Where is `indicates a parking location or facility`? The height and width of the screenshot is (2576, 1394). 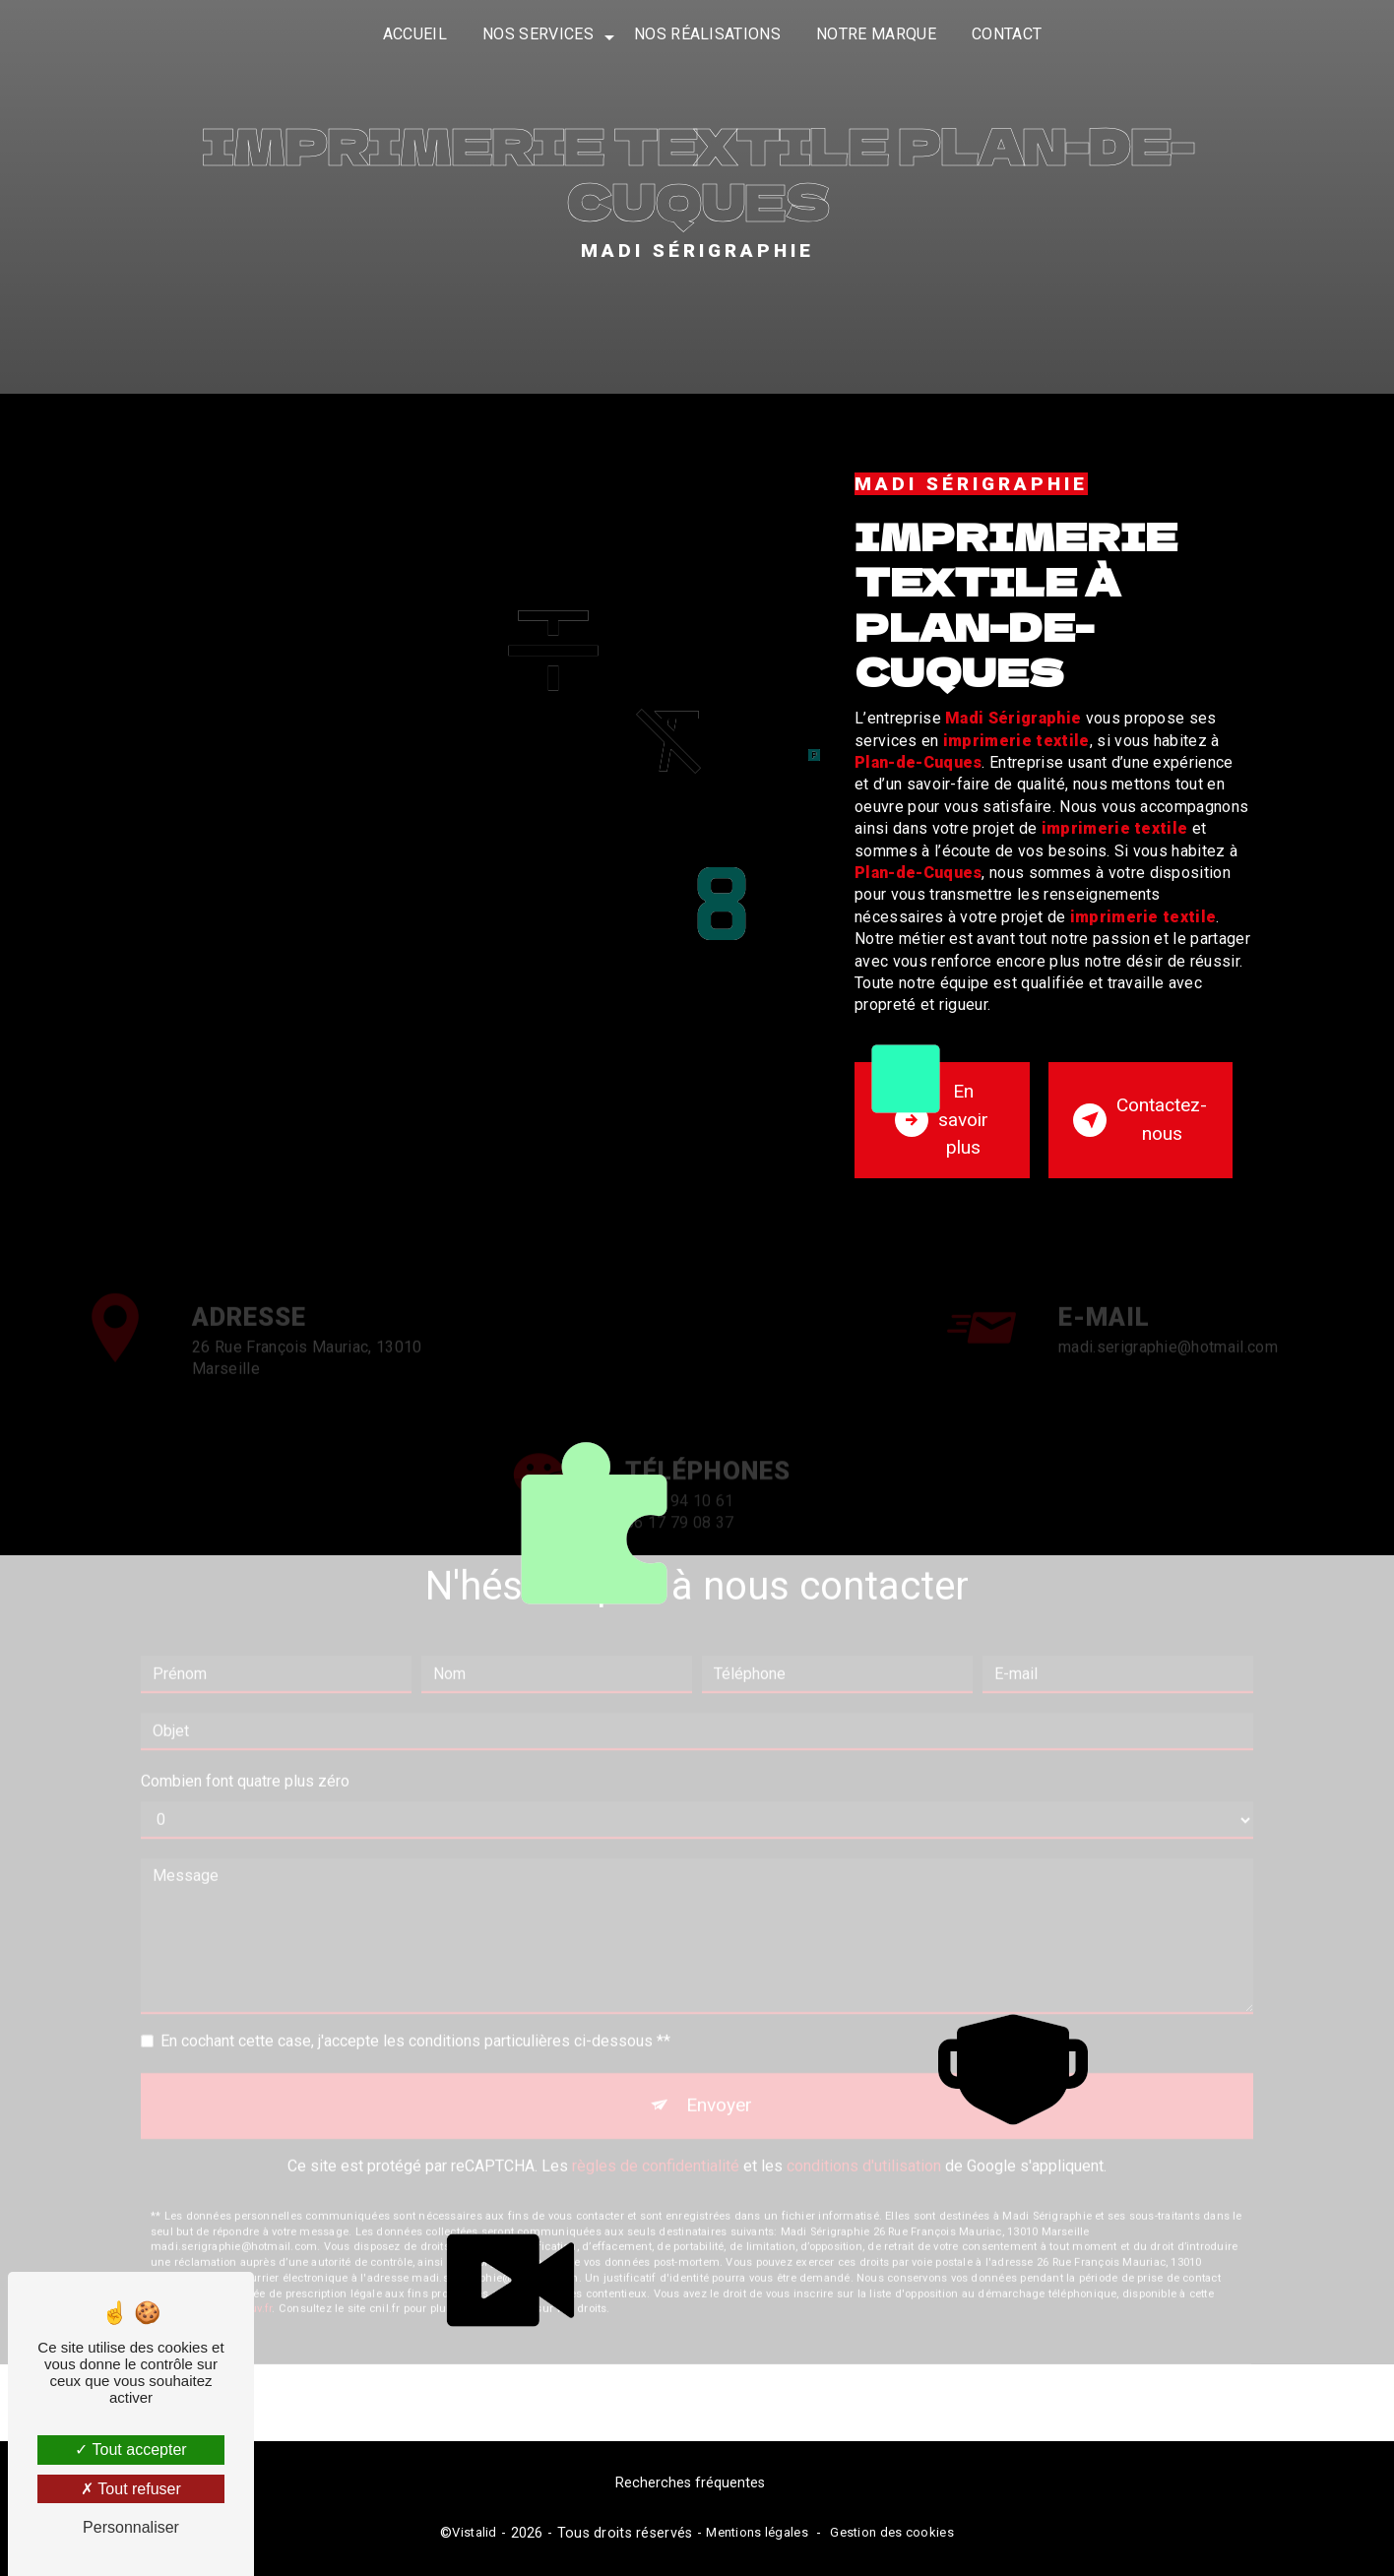 indicates a parking location or facility is located at coordinates (814, 755).